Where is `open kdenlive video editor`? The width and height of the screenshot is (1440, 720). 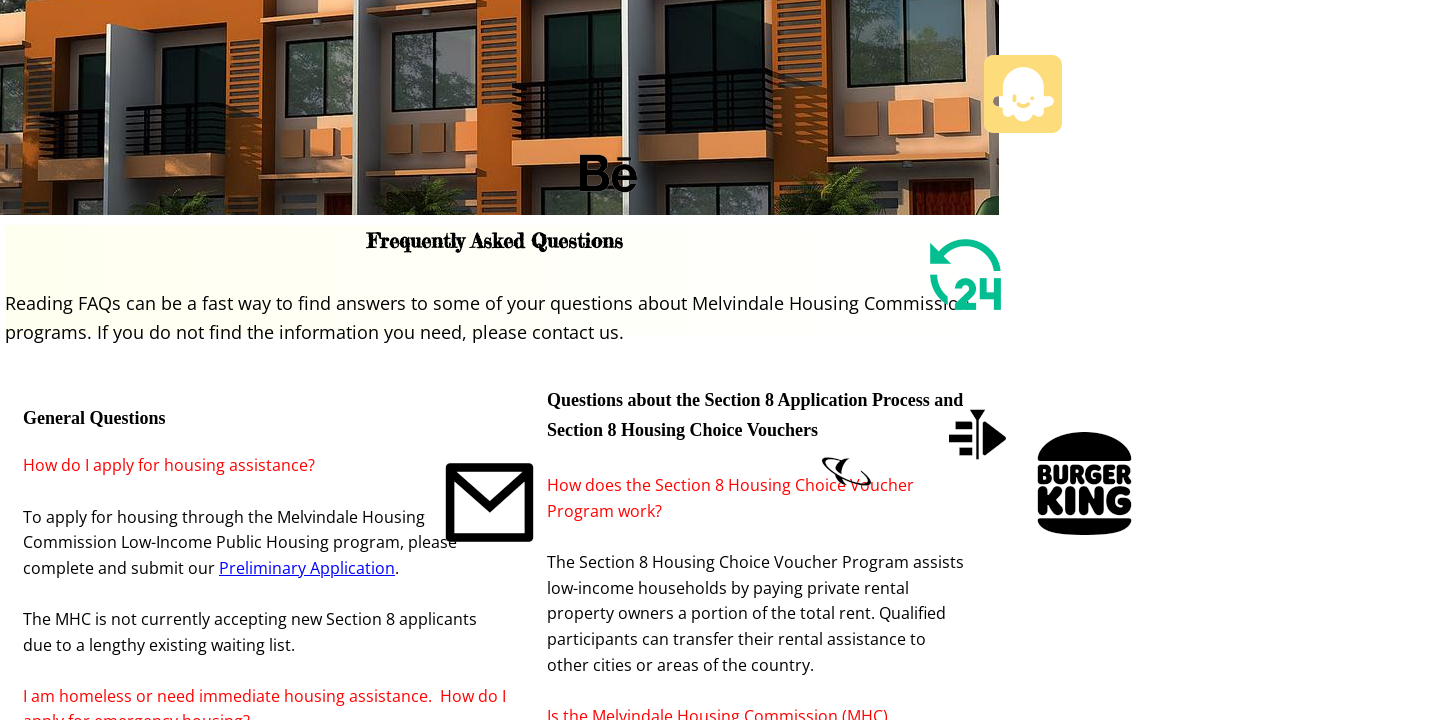
open kdenlive video editor is located at coordinates (977, 434).